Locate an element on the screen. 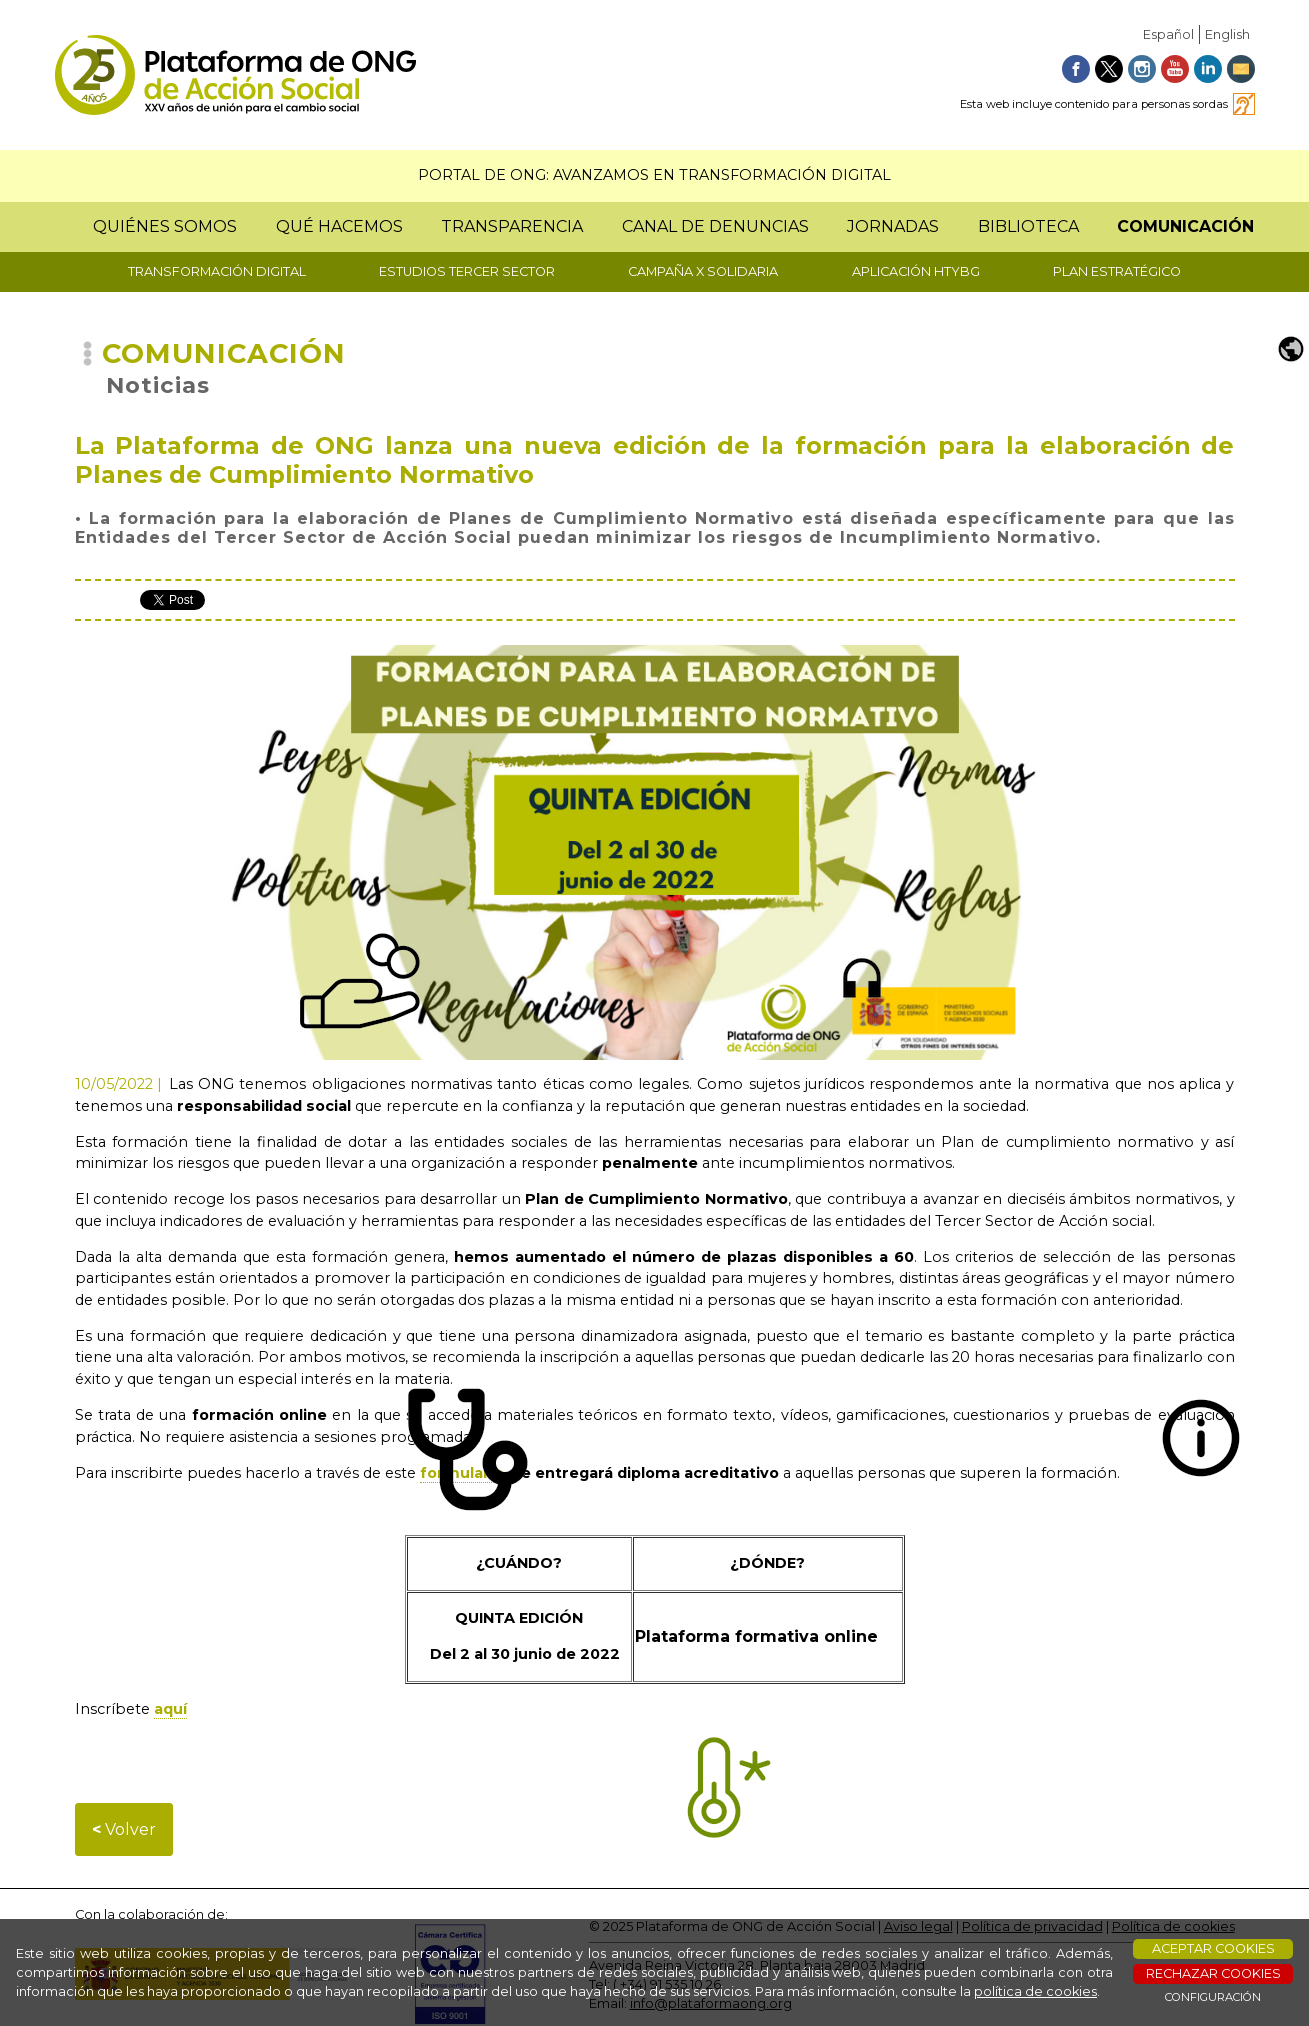 The width and height of the screenshot is (1309, 2026). access health or medical features is located at coordinates (460, 1445).